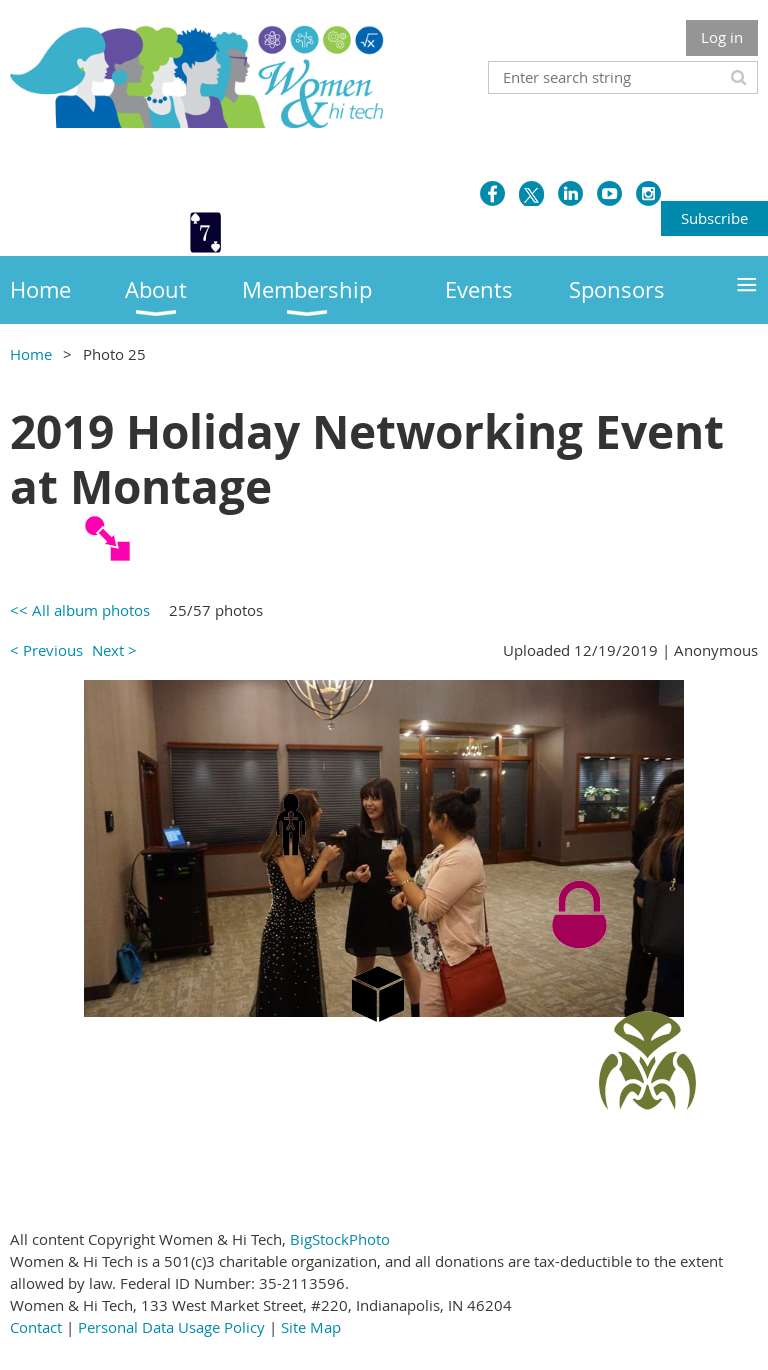 The width and height of the screenshot is (768, 1370). Describe the element at coordinates (647, 1060) in the screenshot. I see `indicates an alien or bug-type enemy` at that location.